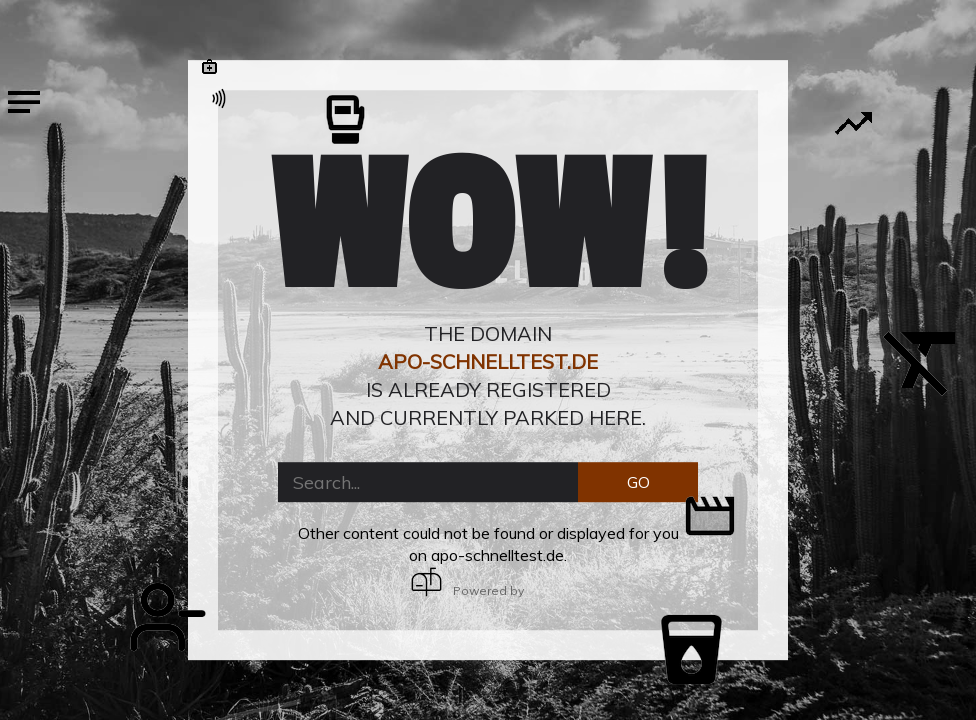  What do you see at coordinates (853, 123) in the screenshot?
I see `view trending or popular content` at bounding box center [853, 123].